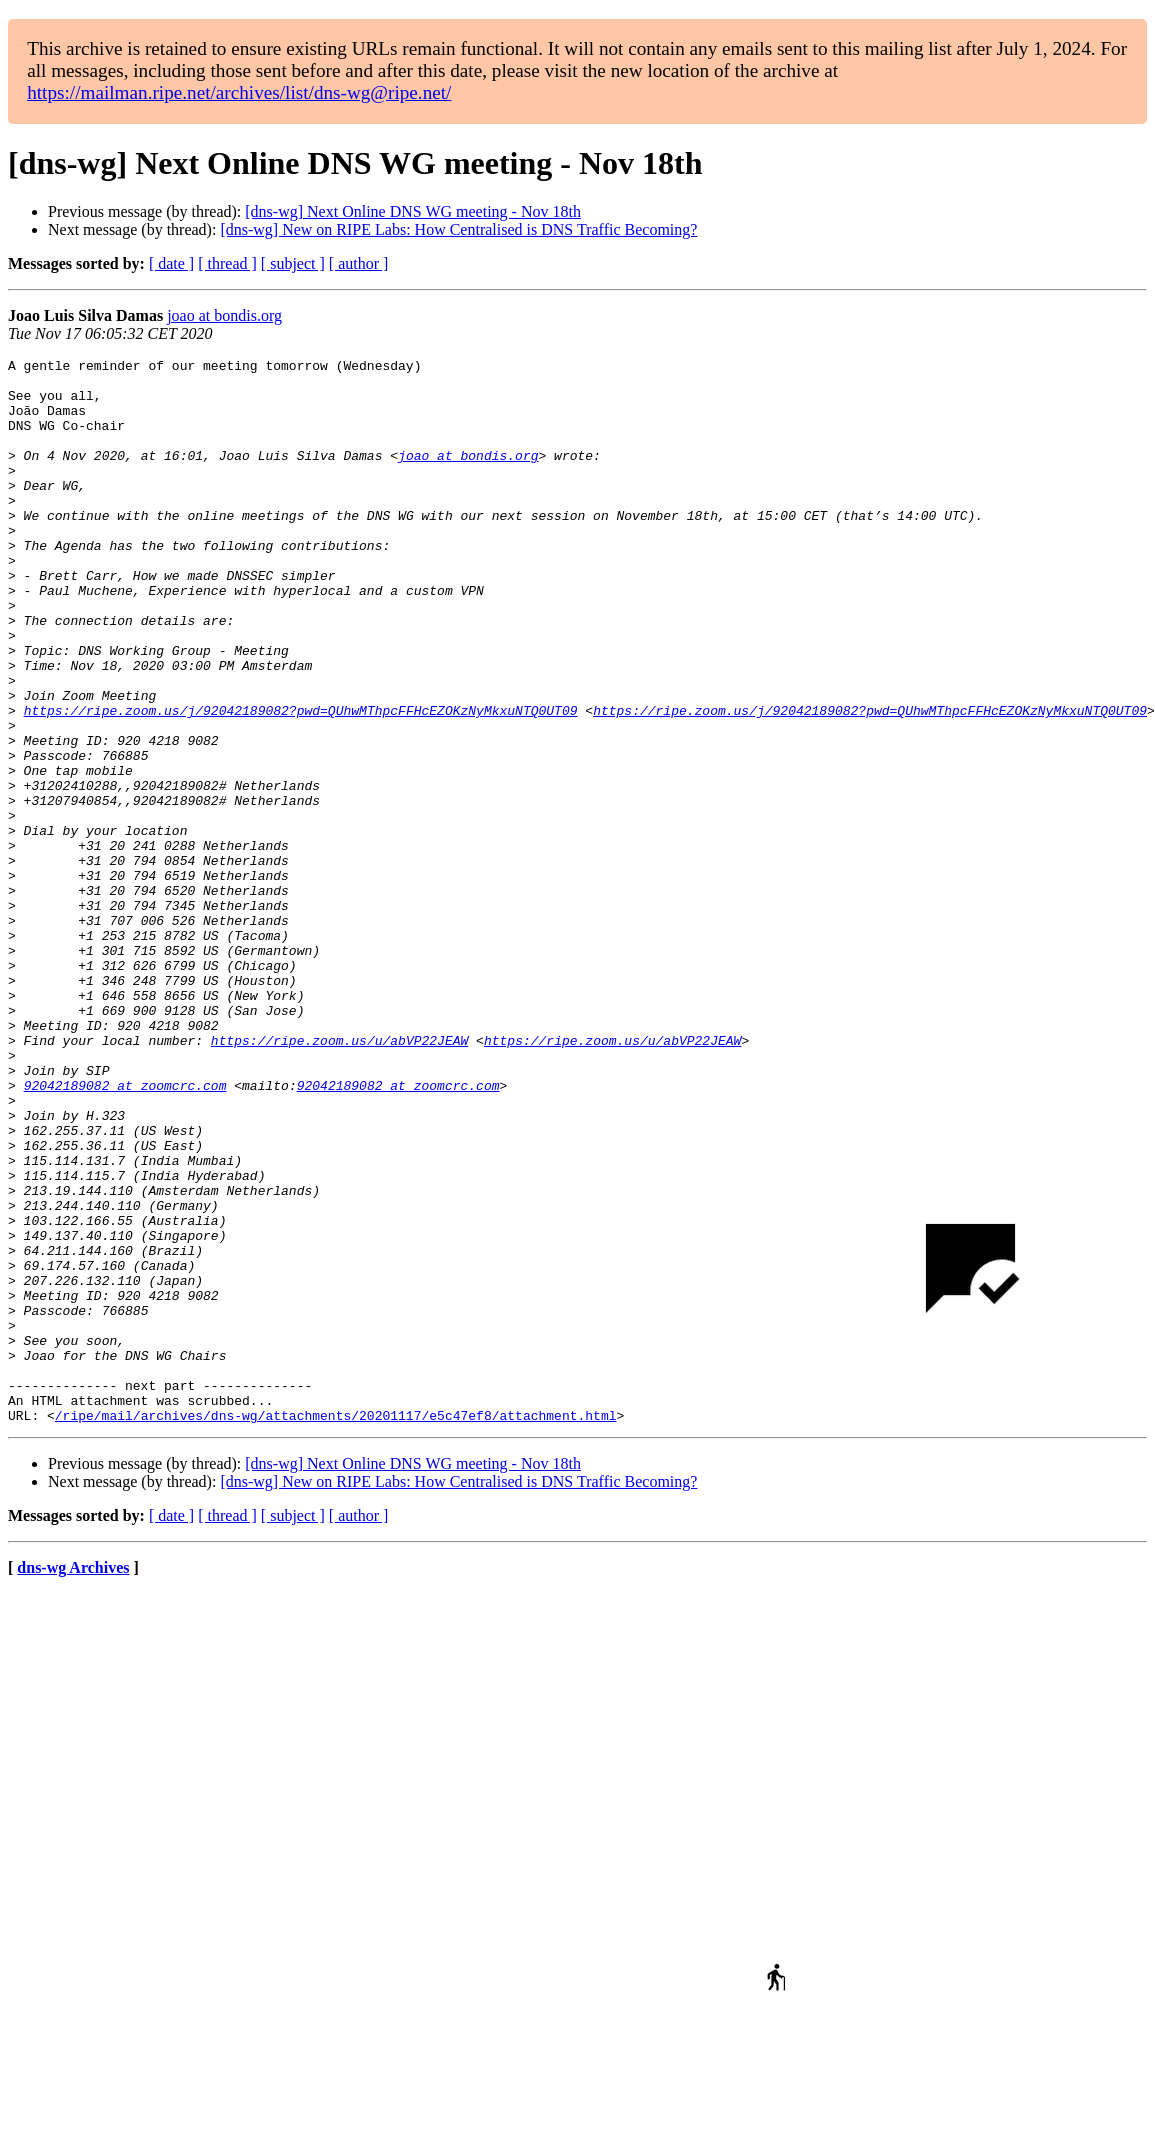  Describe the element at coordinates (970, 1268) in the screenshot. I see `message has been read` at that location.